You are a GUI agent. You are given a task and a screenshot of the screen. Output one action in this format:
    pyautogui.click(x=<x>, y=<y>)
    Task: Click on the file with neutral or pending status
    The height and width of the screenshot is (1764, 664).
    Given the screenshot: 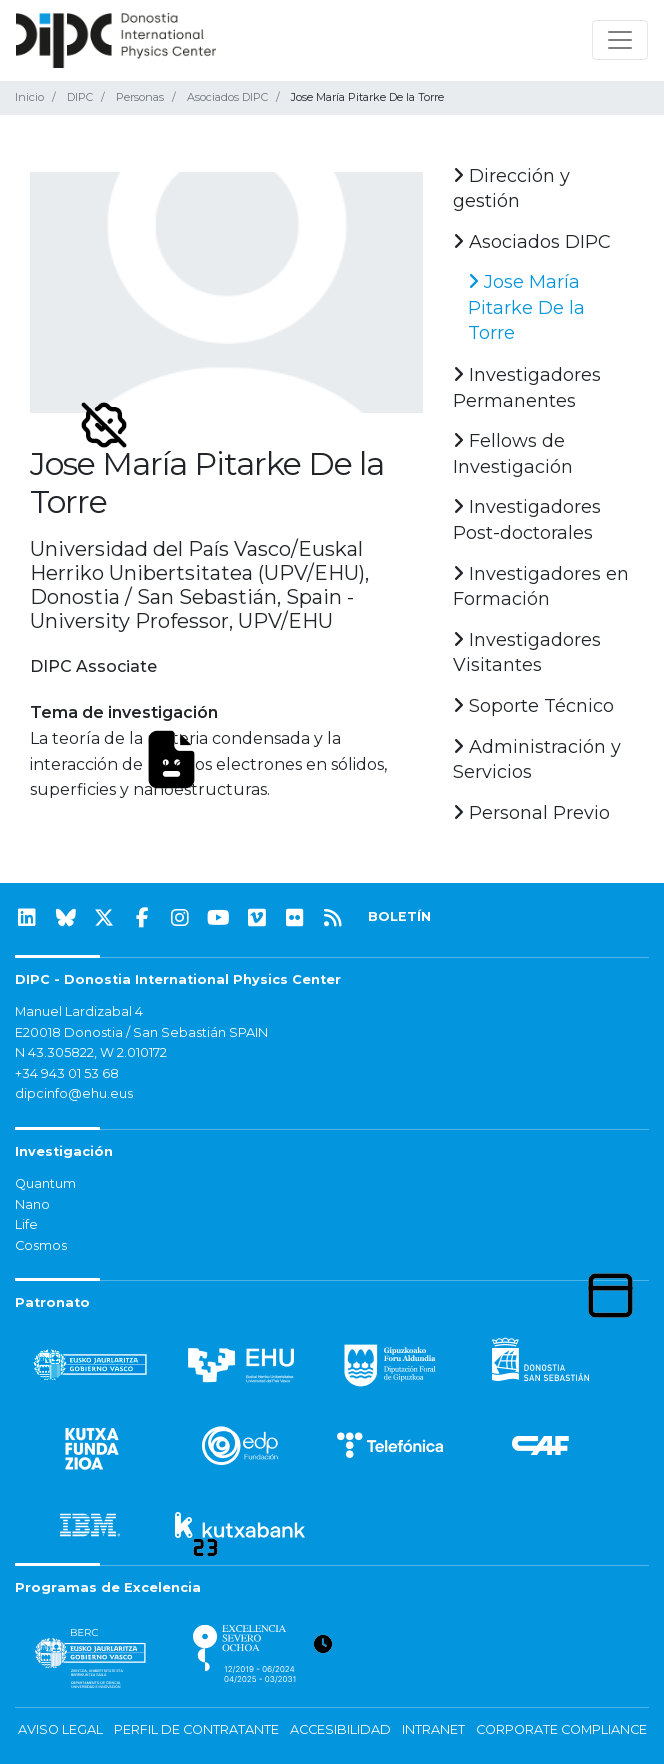 What is the action you would take?
    pyautogui.click(x=171, y=759)
    